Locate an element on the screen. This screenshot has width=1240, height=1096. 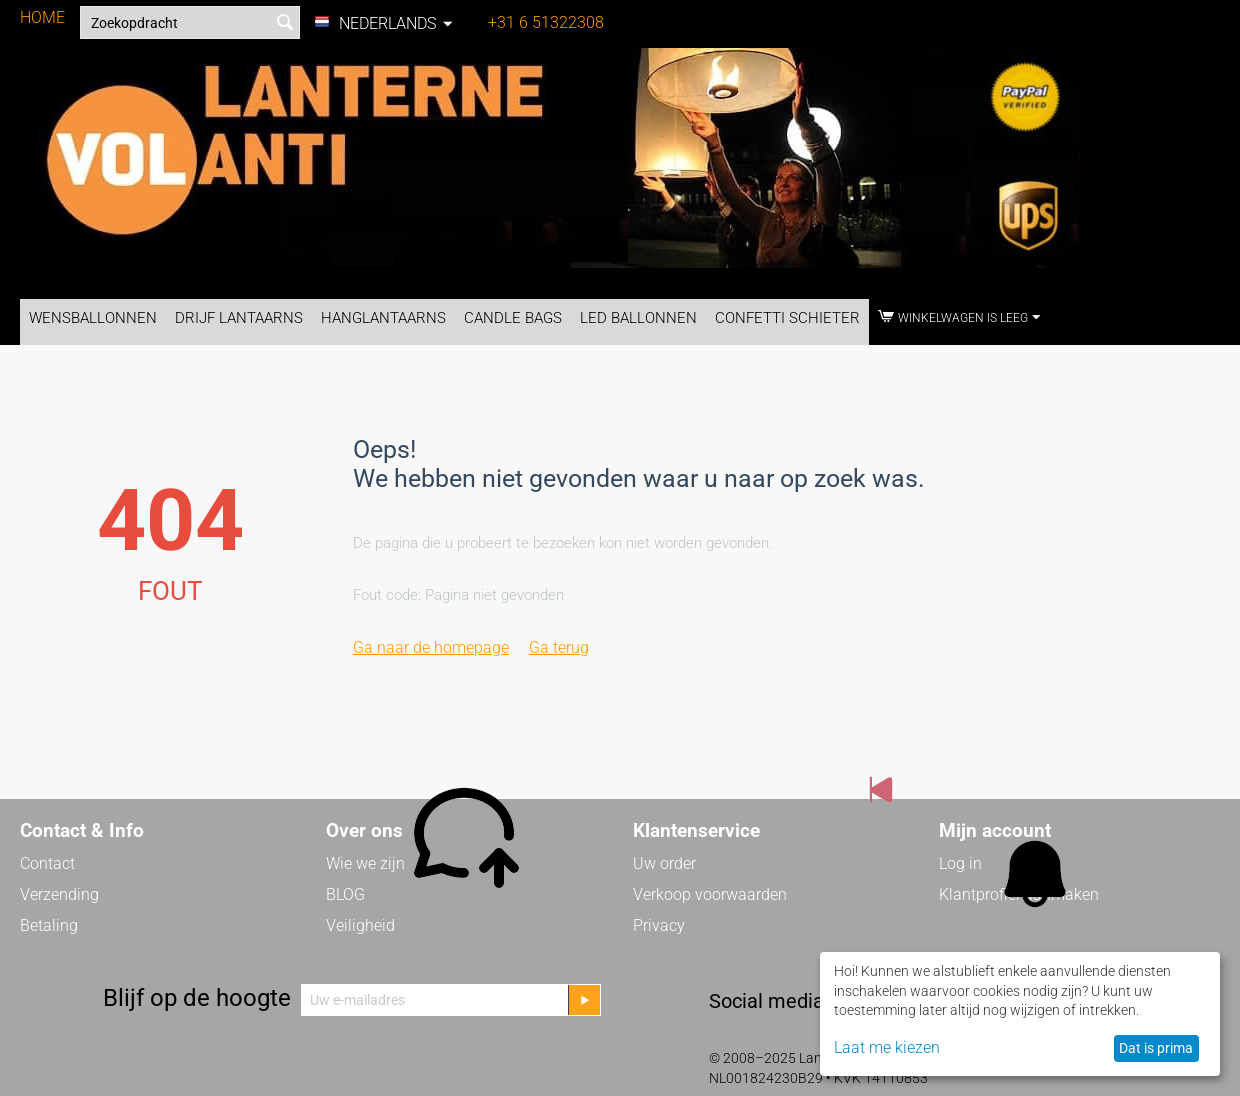
view notifications is located at coordinates (1035, 874).